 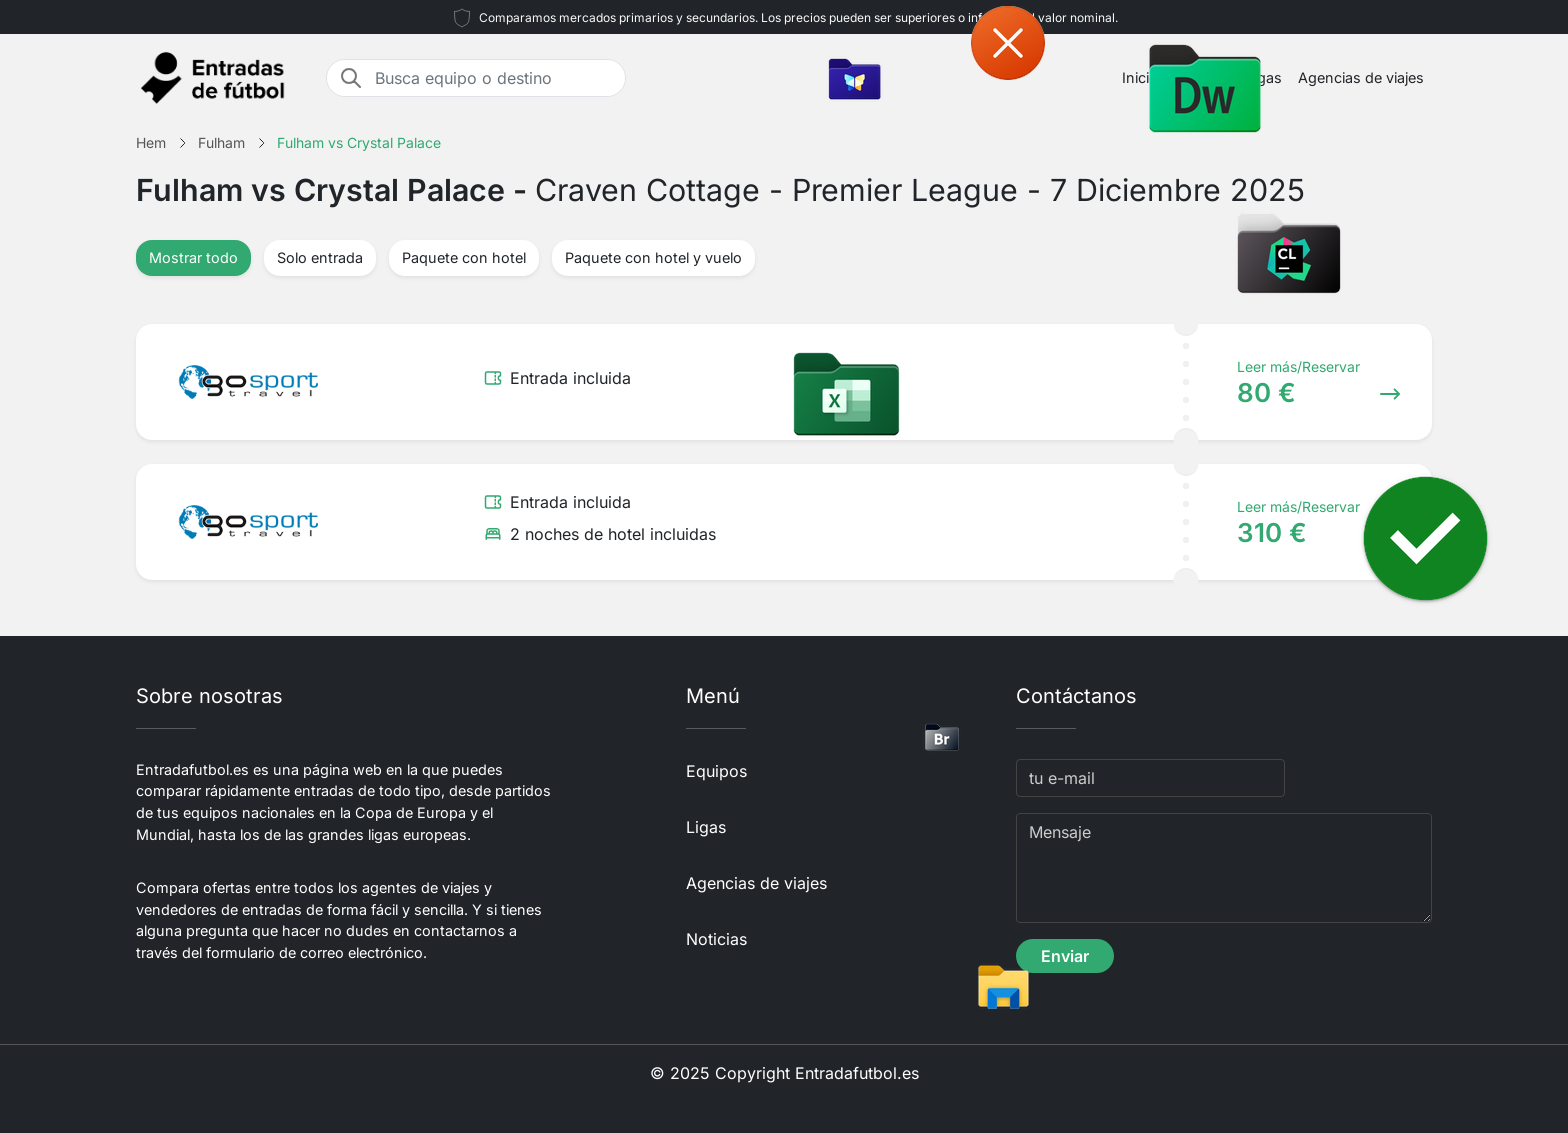 I want to click on mark item as complete or approved, so click(x=1425, y=538).